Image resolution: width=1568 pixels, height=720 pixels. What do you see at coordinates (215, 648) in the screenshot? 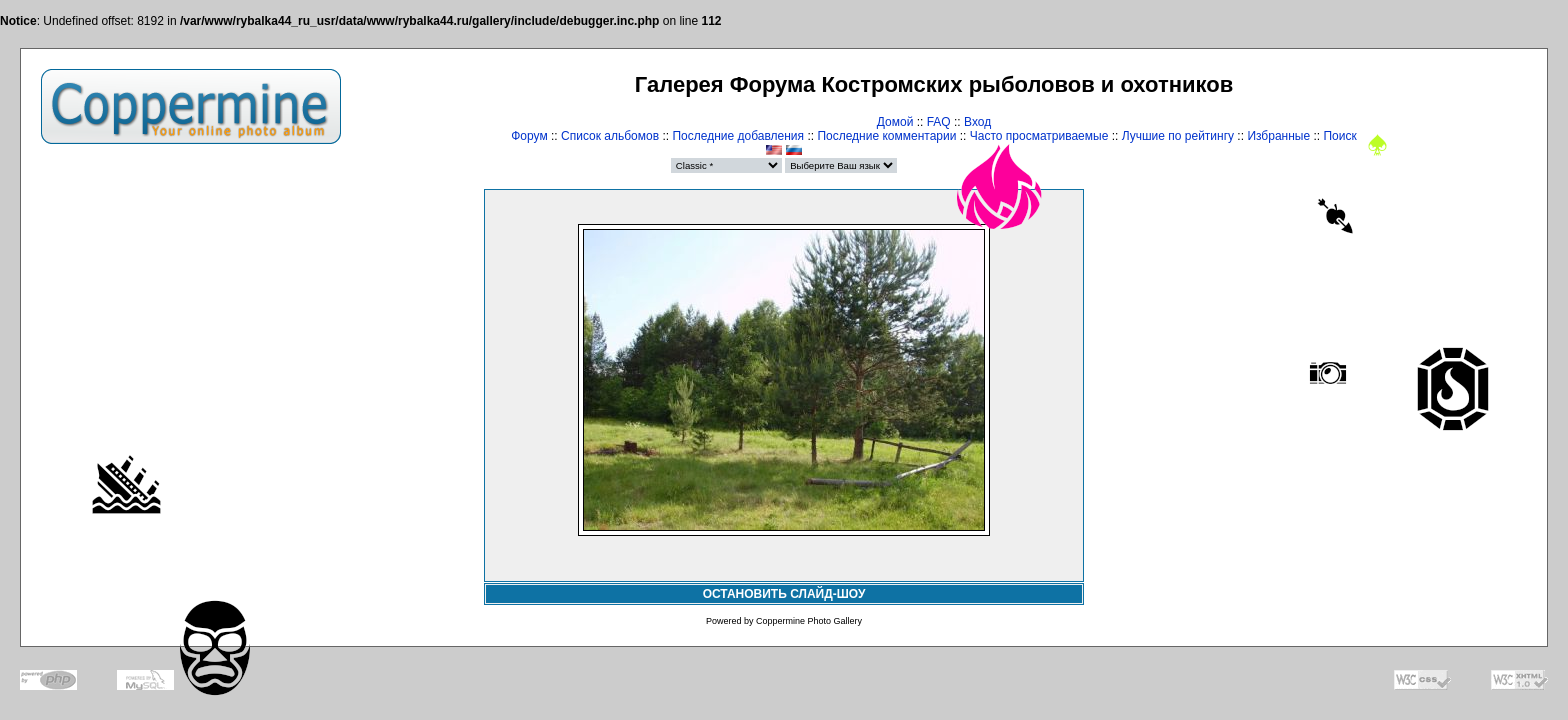
I see `select a wrestler character or avatar` at bounding box center [215, 648].